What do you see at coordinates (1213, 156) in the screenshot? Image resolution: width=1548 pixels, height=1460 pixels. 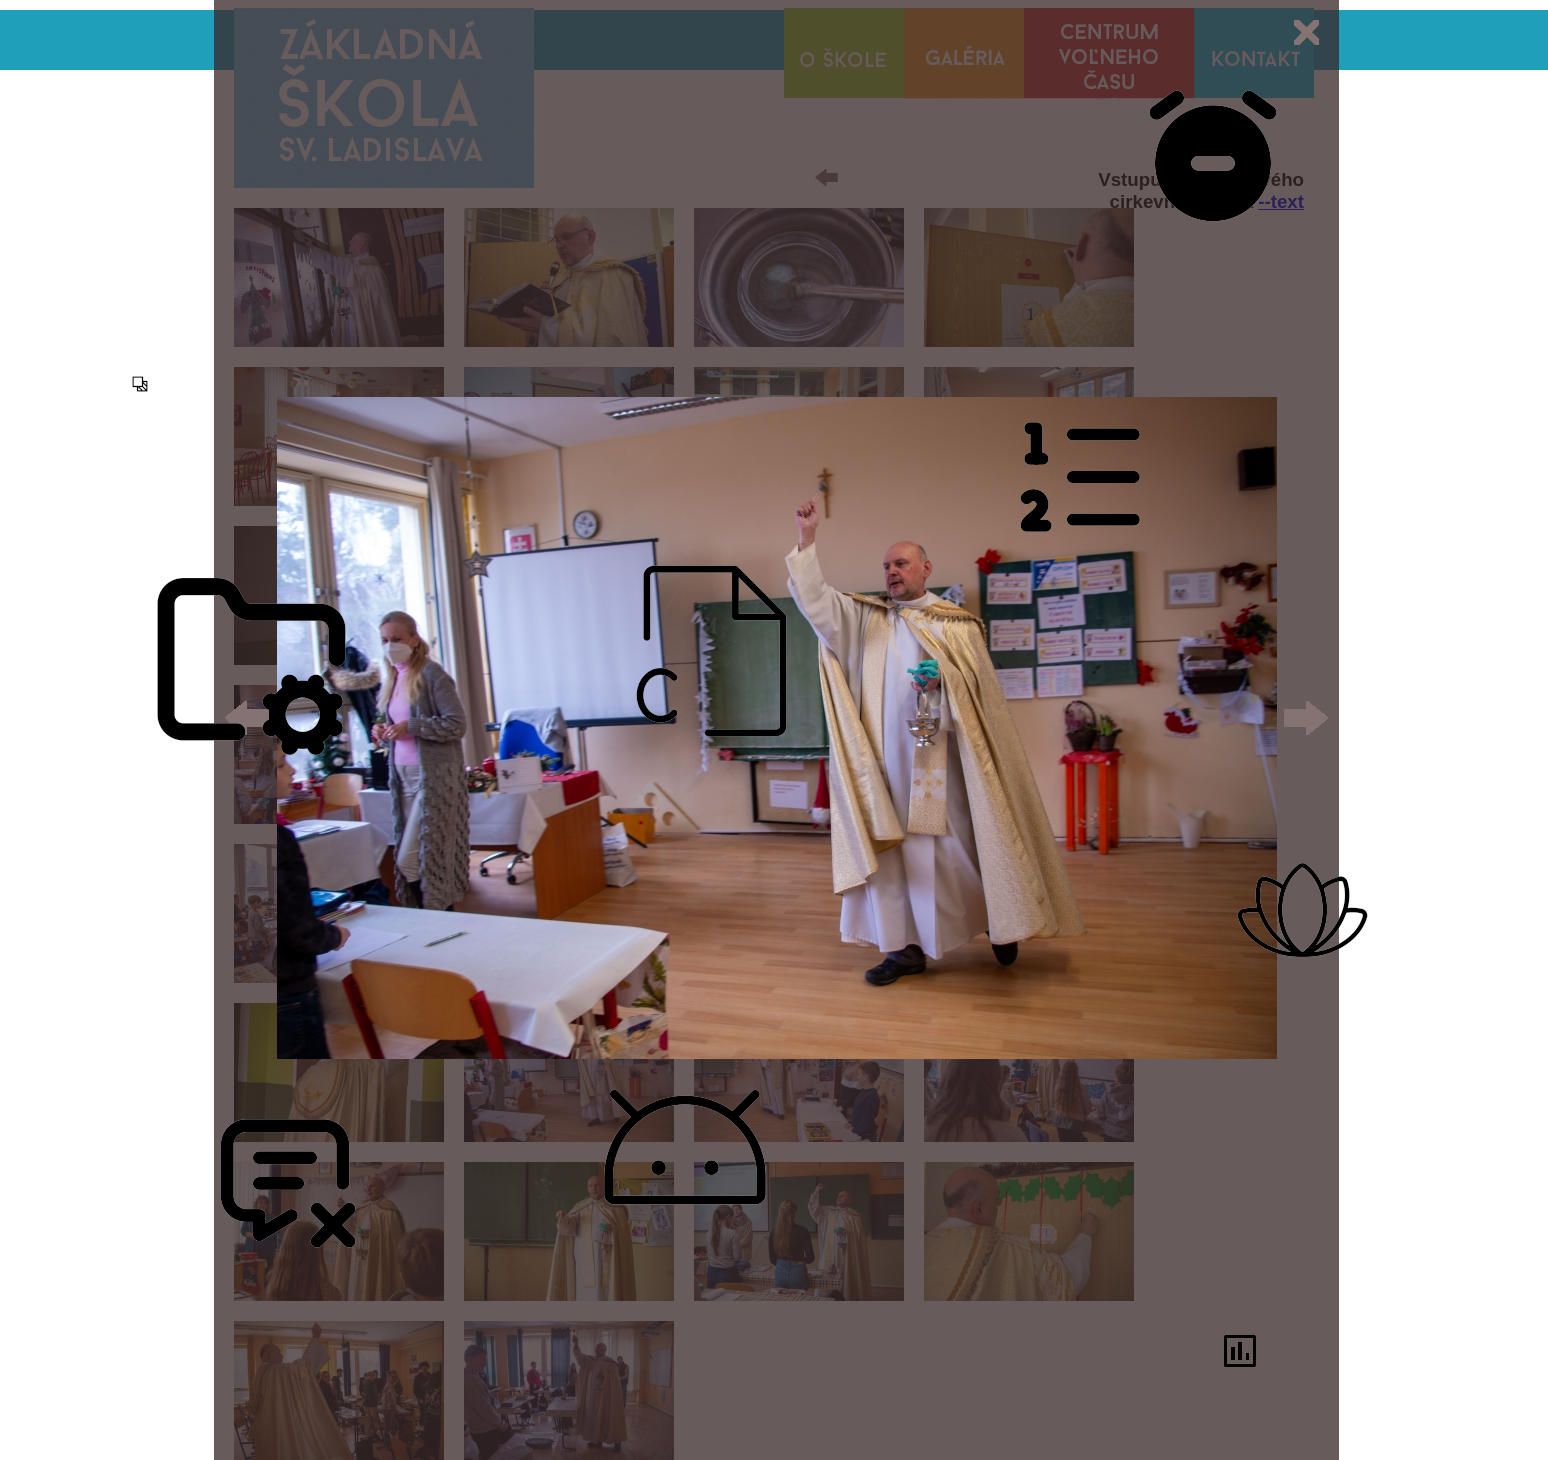 I see `remove or delete an alarm` at bounding box center [1213, 156].